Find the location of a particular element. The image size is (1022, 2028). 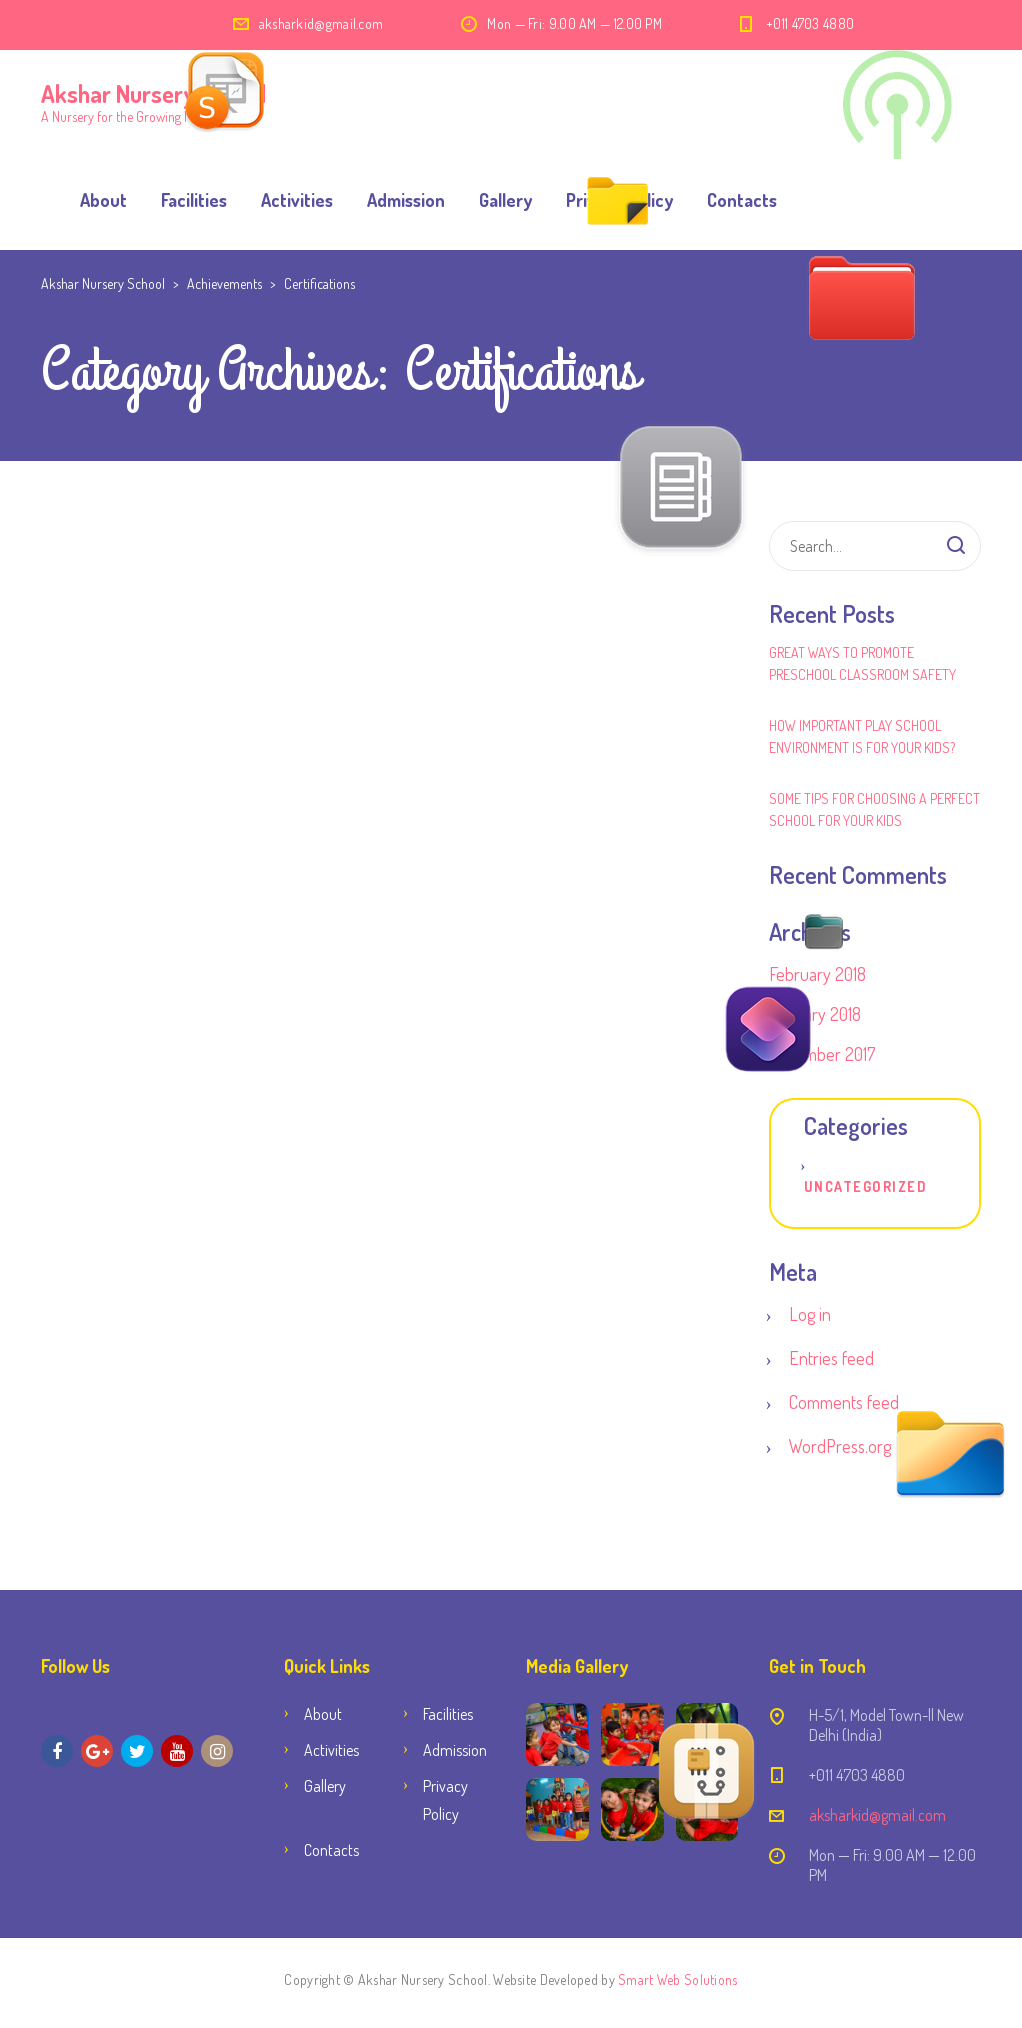

view contents of an open folder is located at coordinates (824, 931).